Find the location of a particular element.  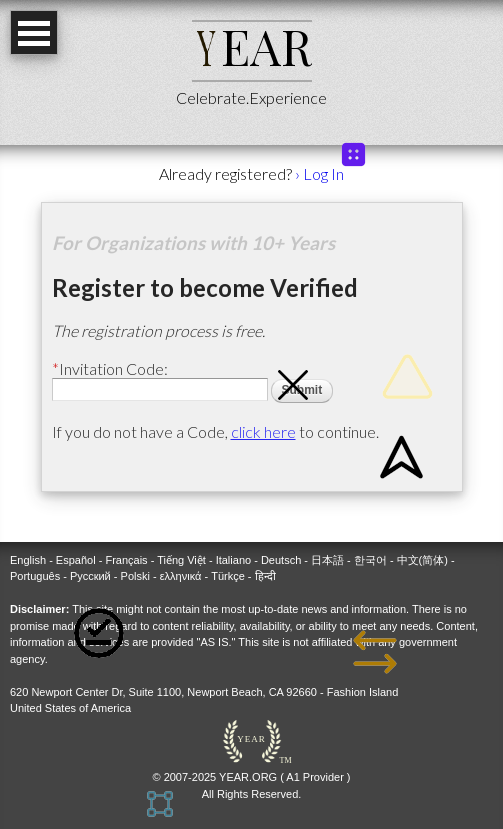

roll a random number or generate a random result is located at coordinates (353, 154).